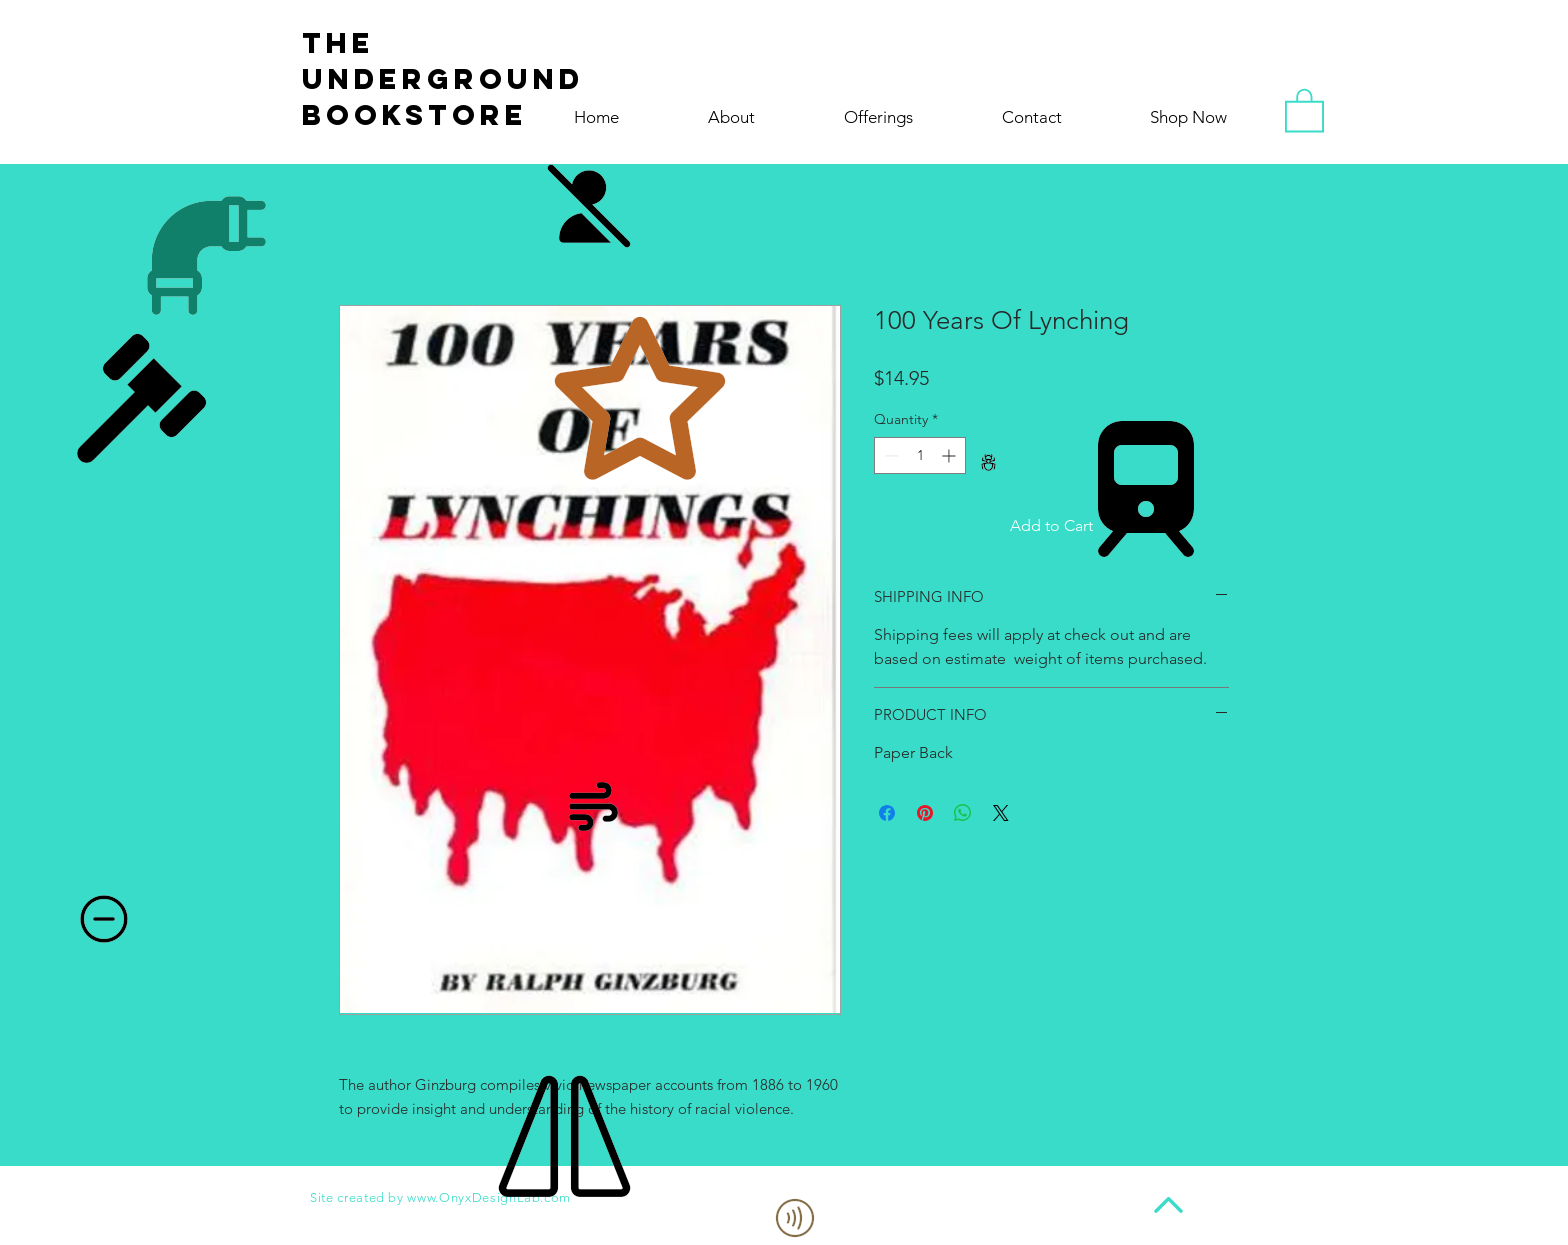 The image size is (1568, 1245). Describe the element at coordinates (593, 806) in the screenshot. I see `indicates current wind conditions` at that location.